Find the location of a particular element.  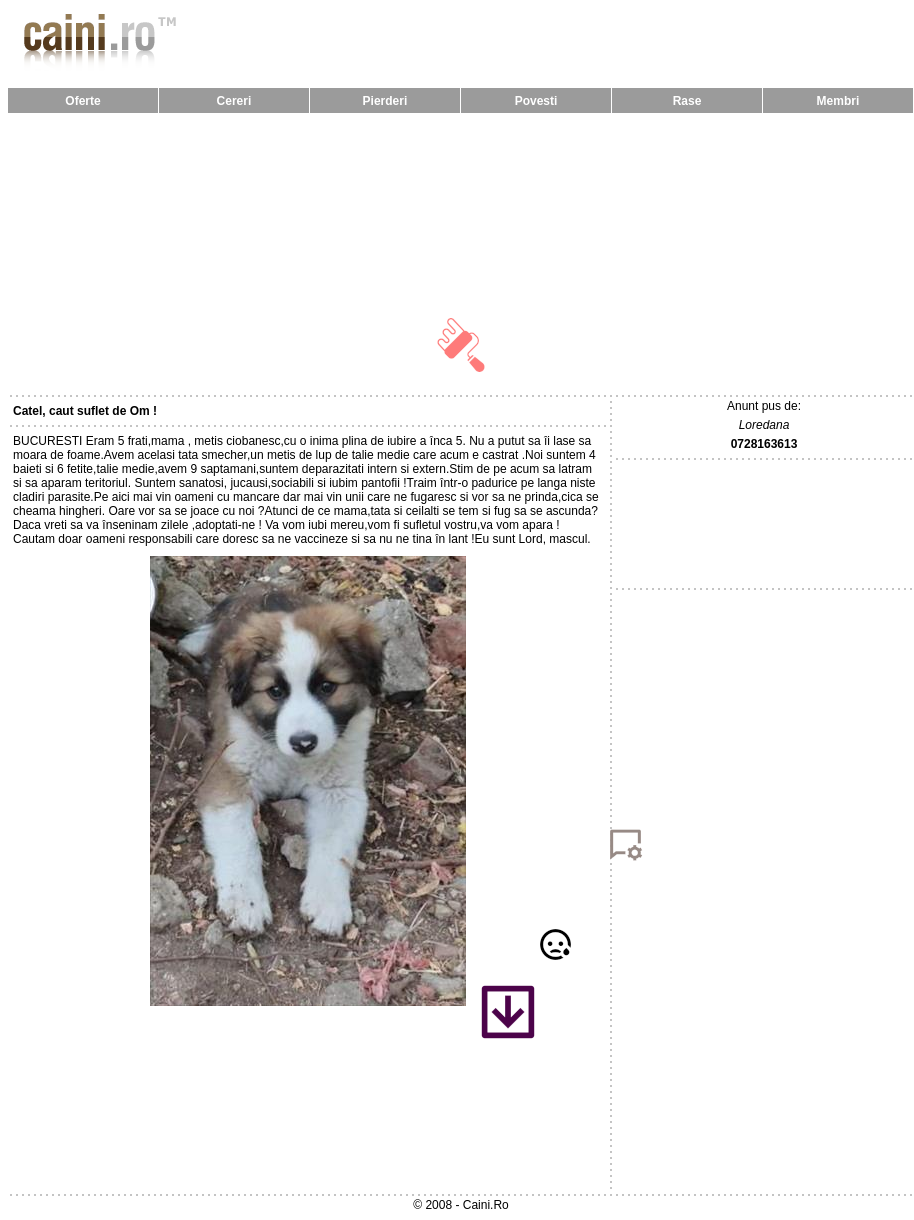

indicate a sad or negative reaction is located at coordinates (555, 944).